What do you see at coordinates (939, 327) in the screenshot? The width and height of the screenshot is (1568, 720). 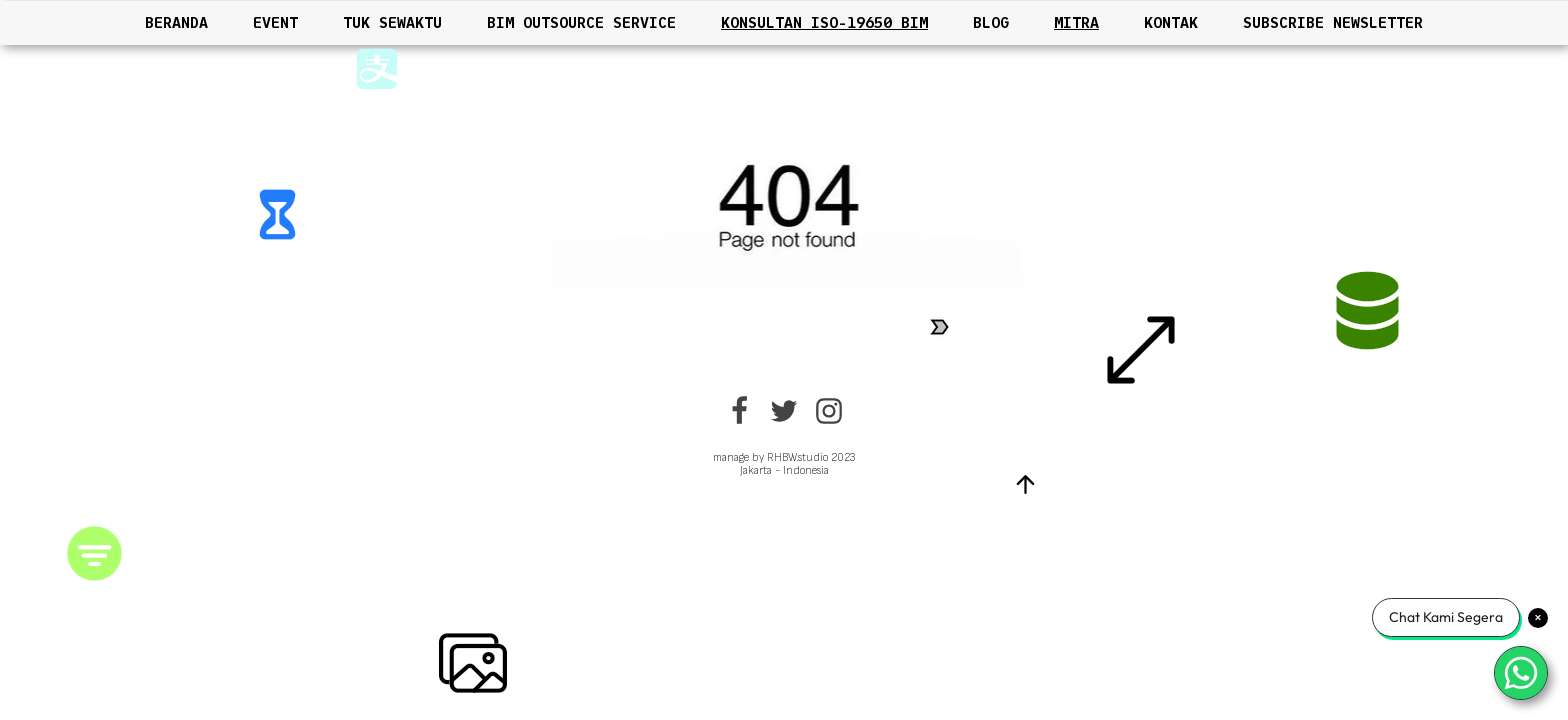 I see `mark as important or priority` at bounding box center [939, 327].